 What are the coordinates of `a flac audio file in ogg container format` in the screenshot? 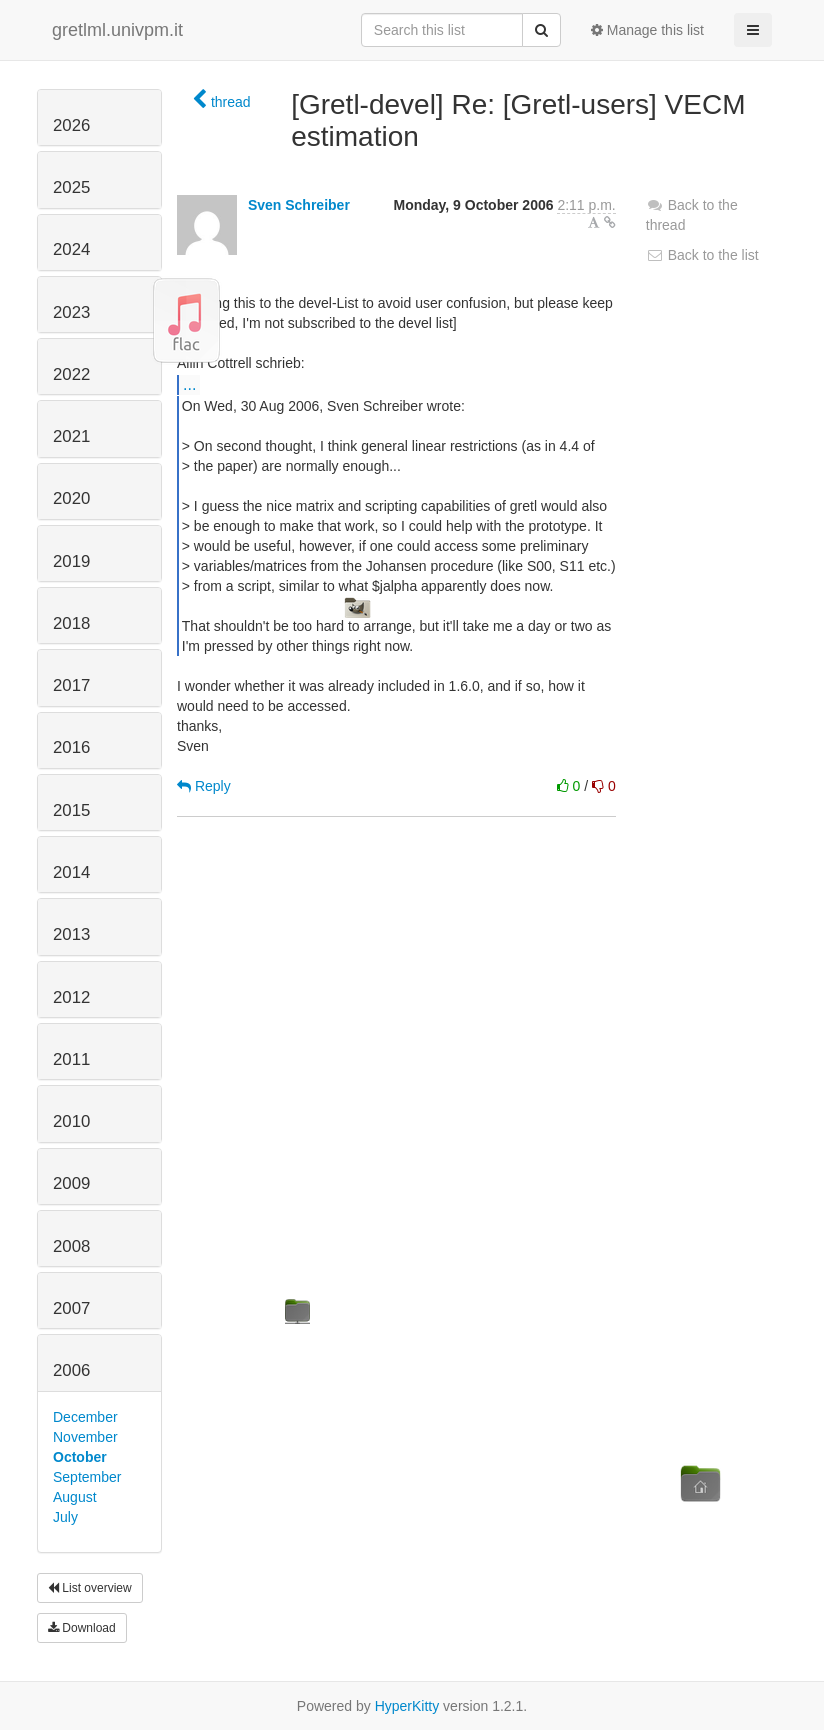 It's located at (186, 320).